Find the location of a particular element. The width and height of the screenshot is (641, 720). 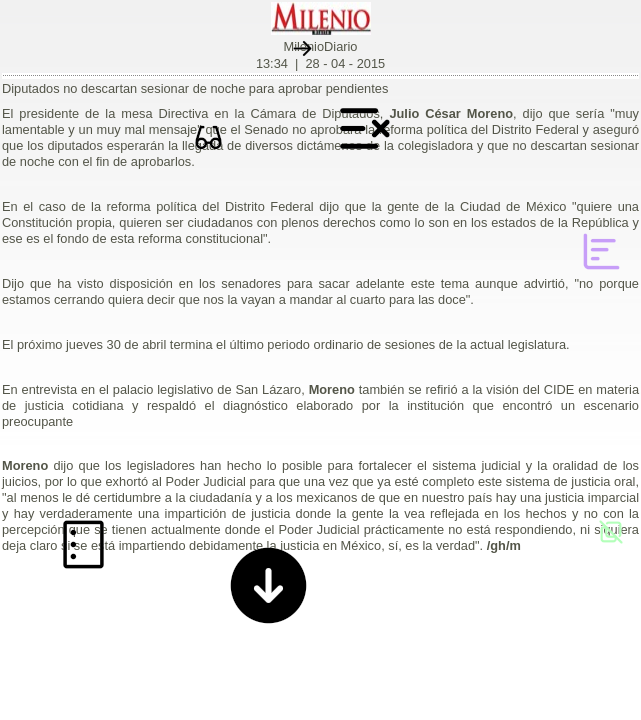

proceed to the next step is located at coordinates (302, 48).